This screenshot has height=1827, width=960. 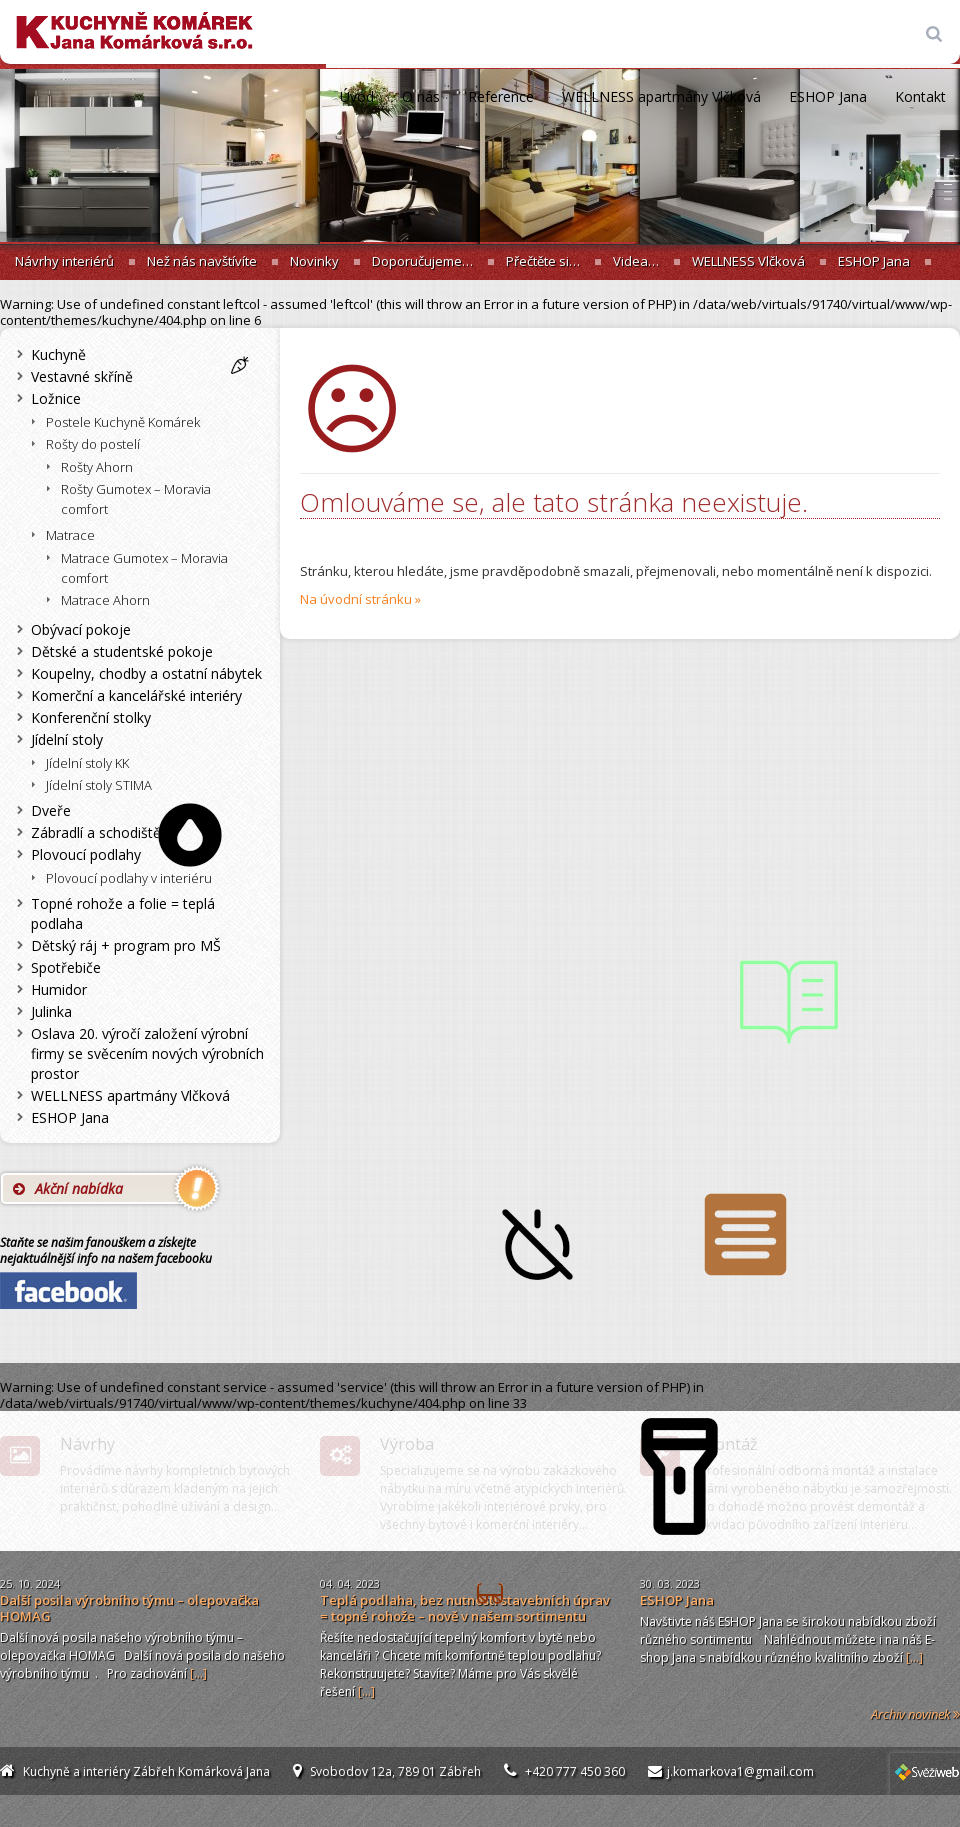 What do you see at coordinates (490, 1594) in the screenshot?
I see `toggle summer or vacation mode` at bounding box center [490, 1594].